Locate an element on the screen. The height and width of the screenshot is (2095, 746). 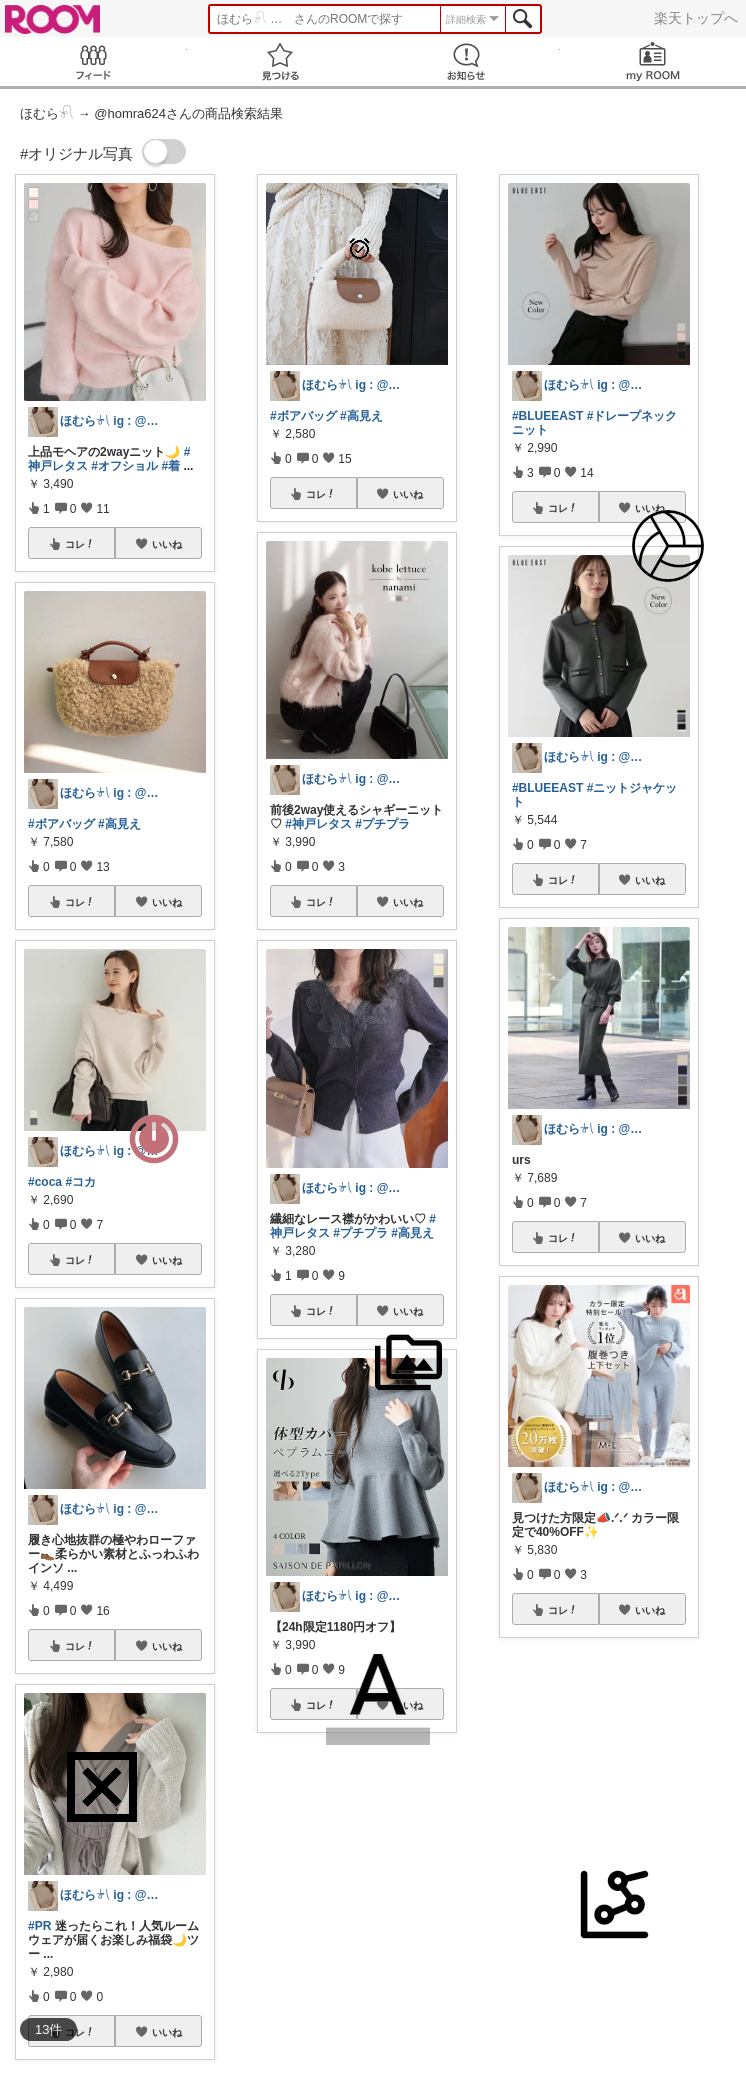
turn device on or off is located at coordinates (154, 1139).